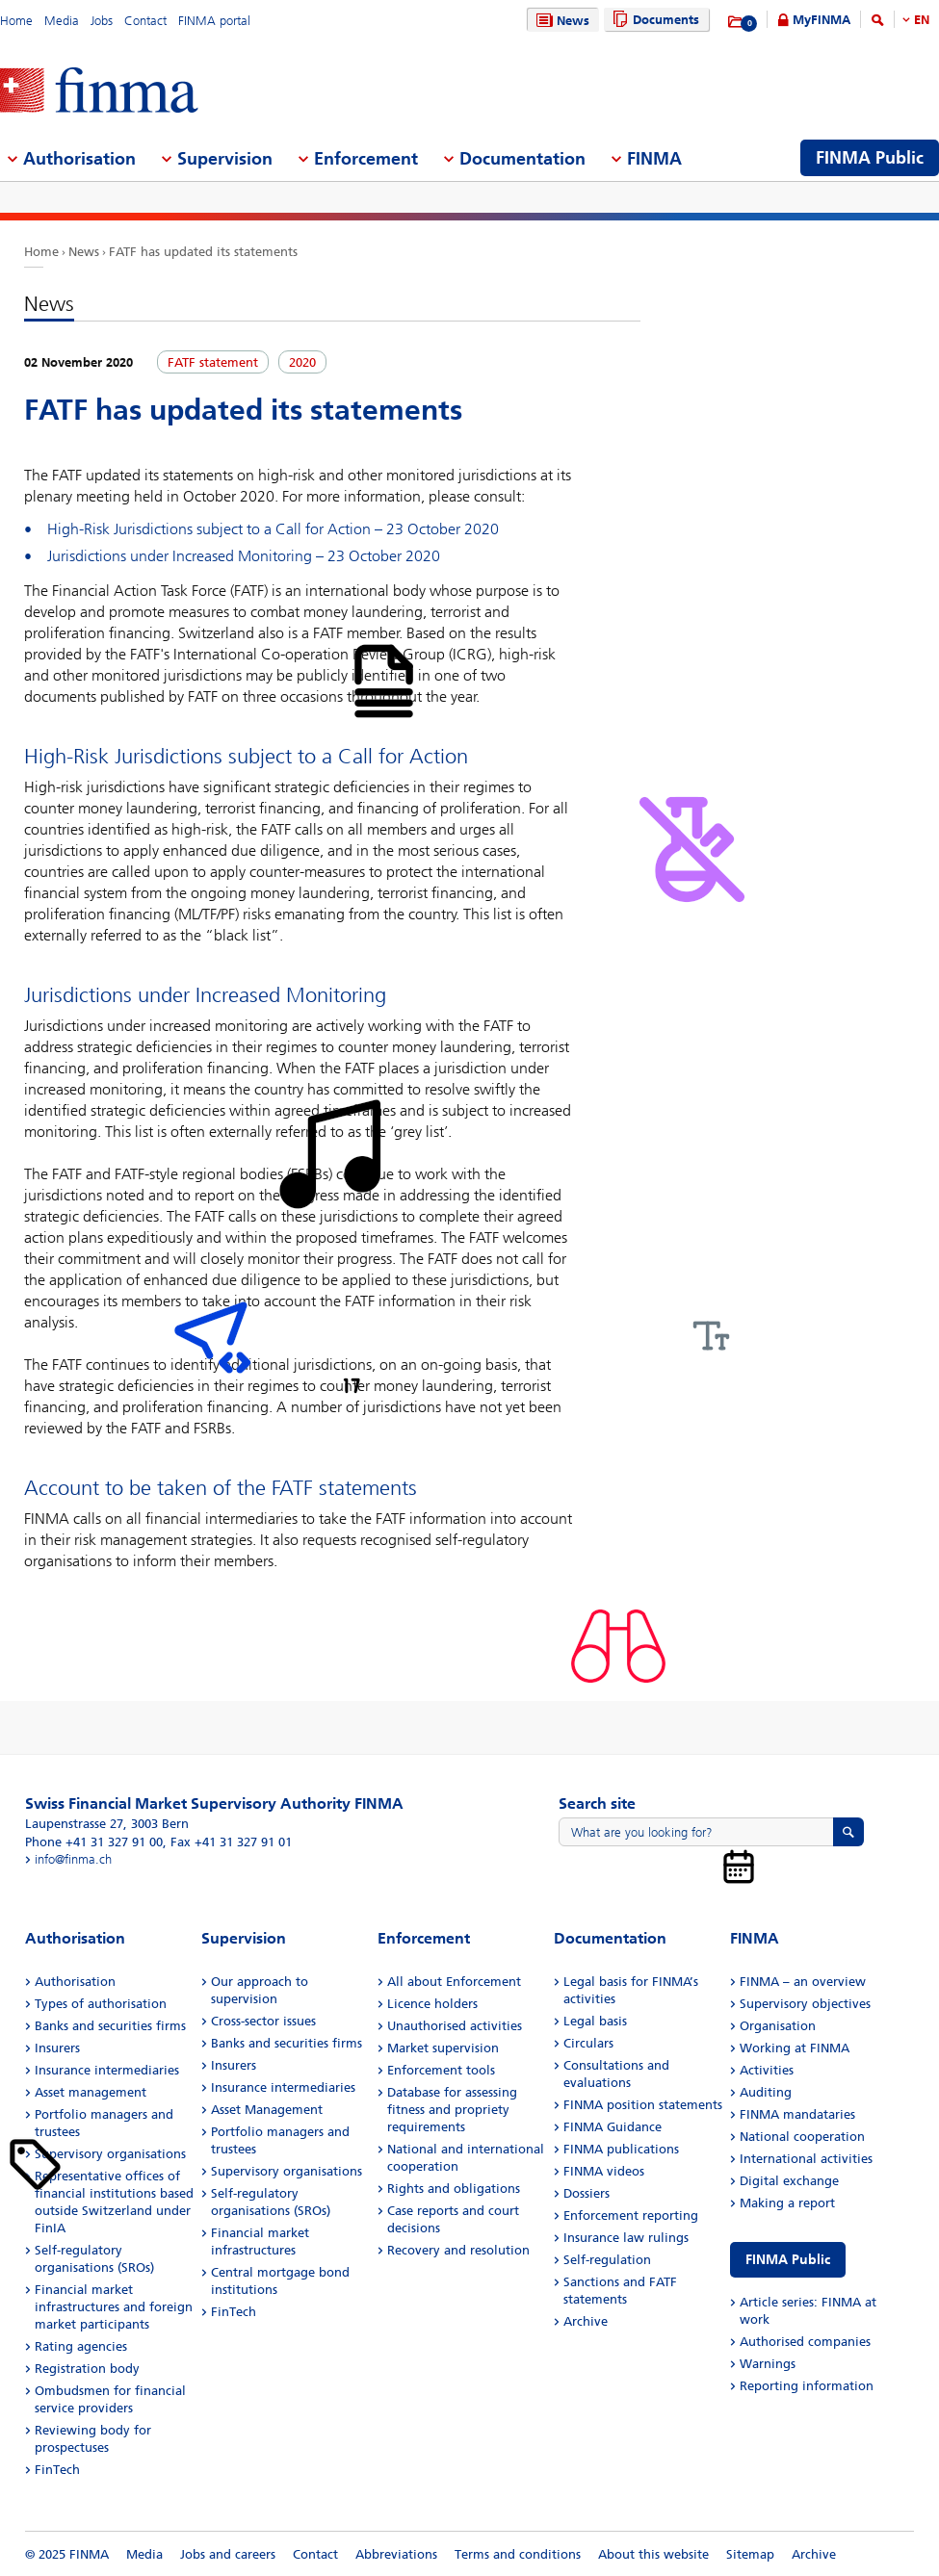  What do you see at coordinates (211, 1337) in the screenshot?
I see `access location-based developer tools` at bounding box center [211, 1337].